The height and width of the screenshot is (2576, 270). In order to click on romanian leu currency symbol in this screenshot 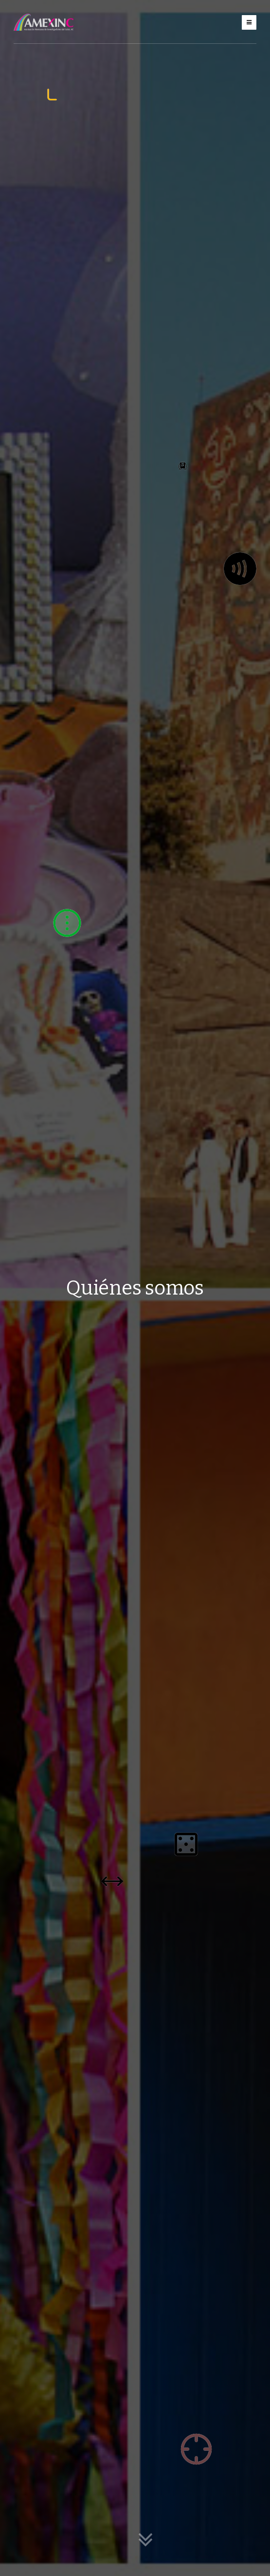, I will do `click(52, 95)`.